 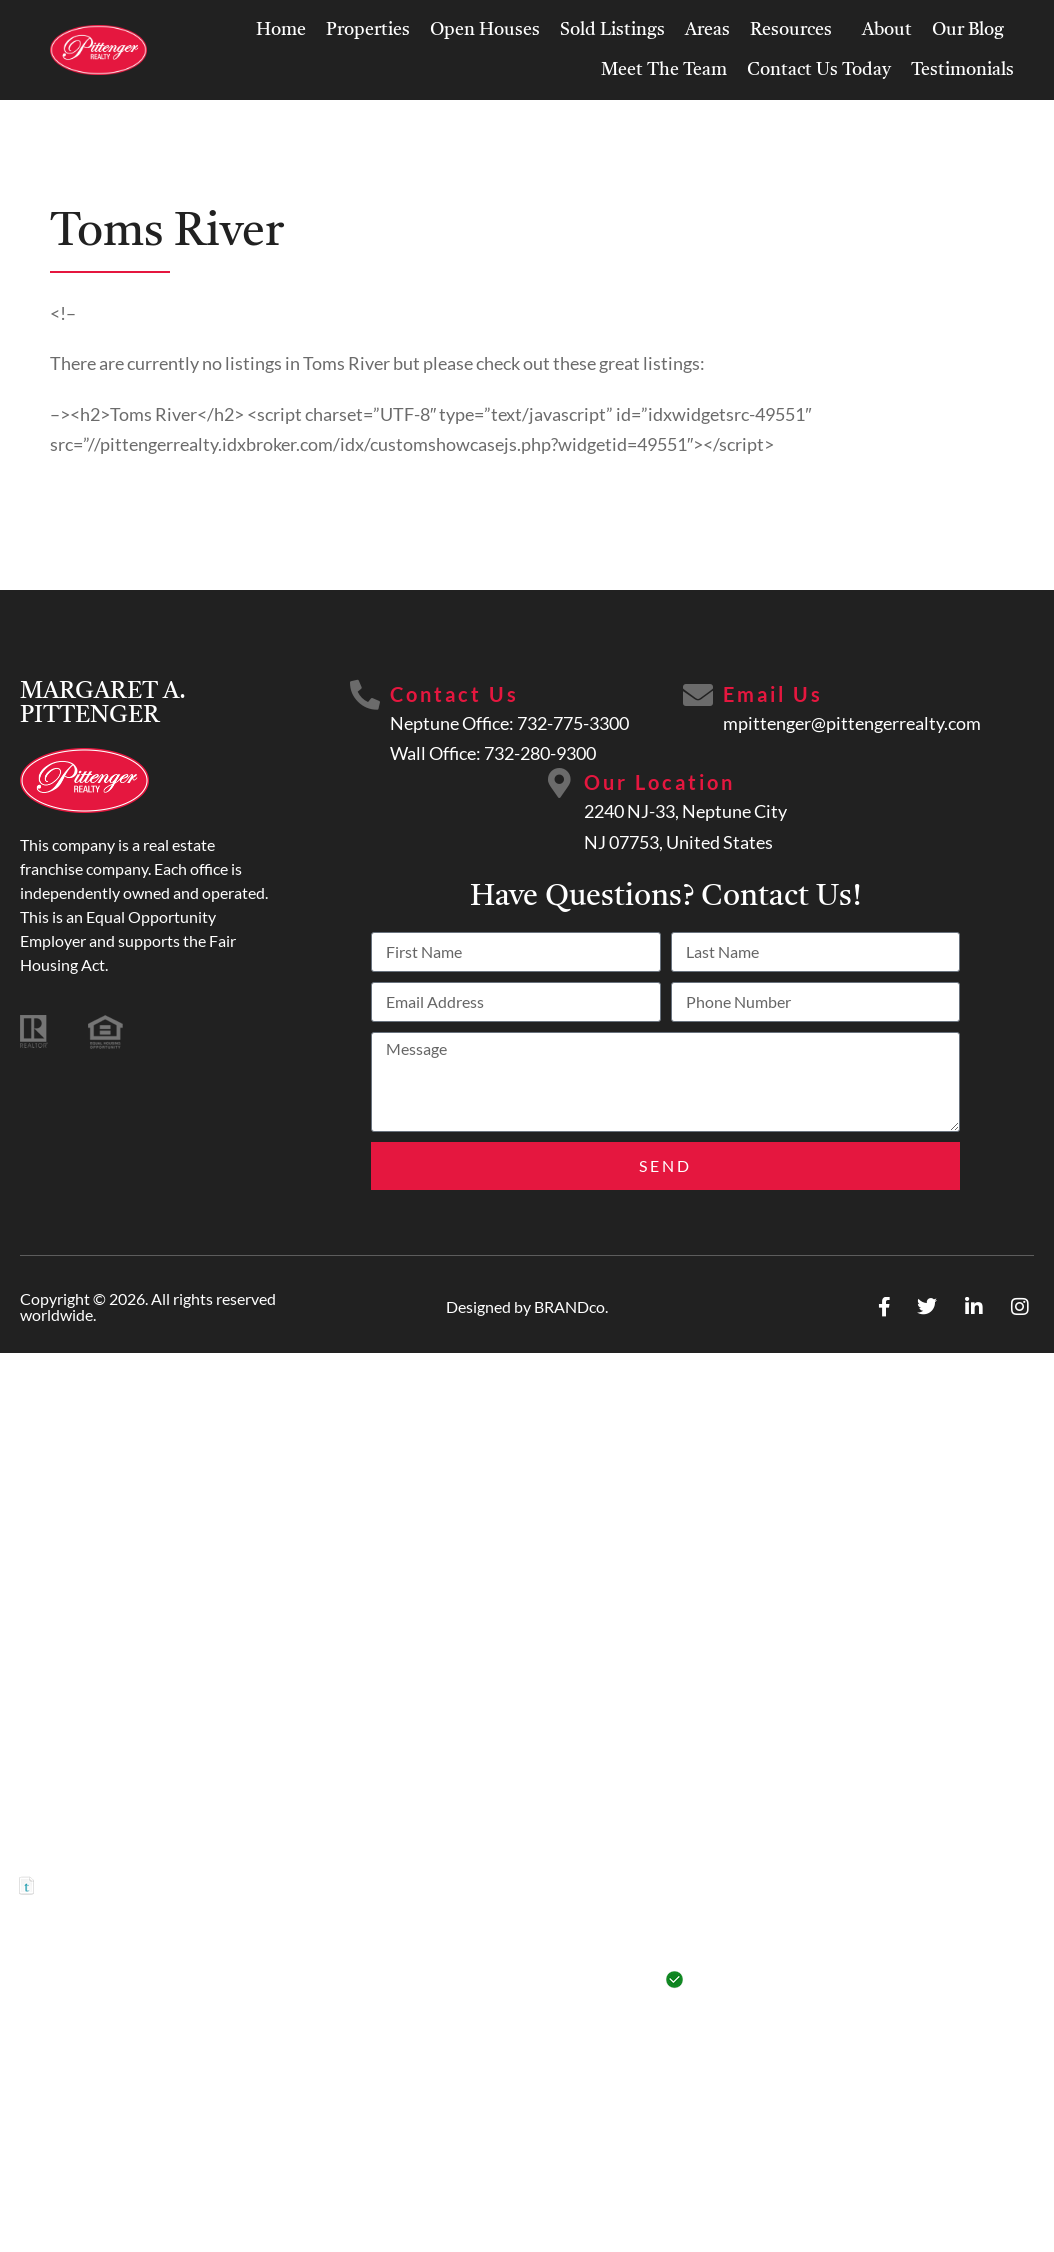 What do you see at coordinates (674, 1979) in the screenshot?
I see `indicates file is fully synced with Insync cloud storage` at bounding box center [674, 1979].